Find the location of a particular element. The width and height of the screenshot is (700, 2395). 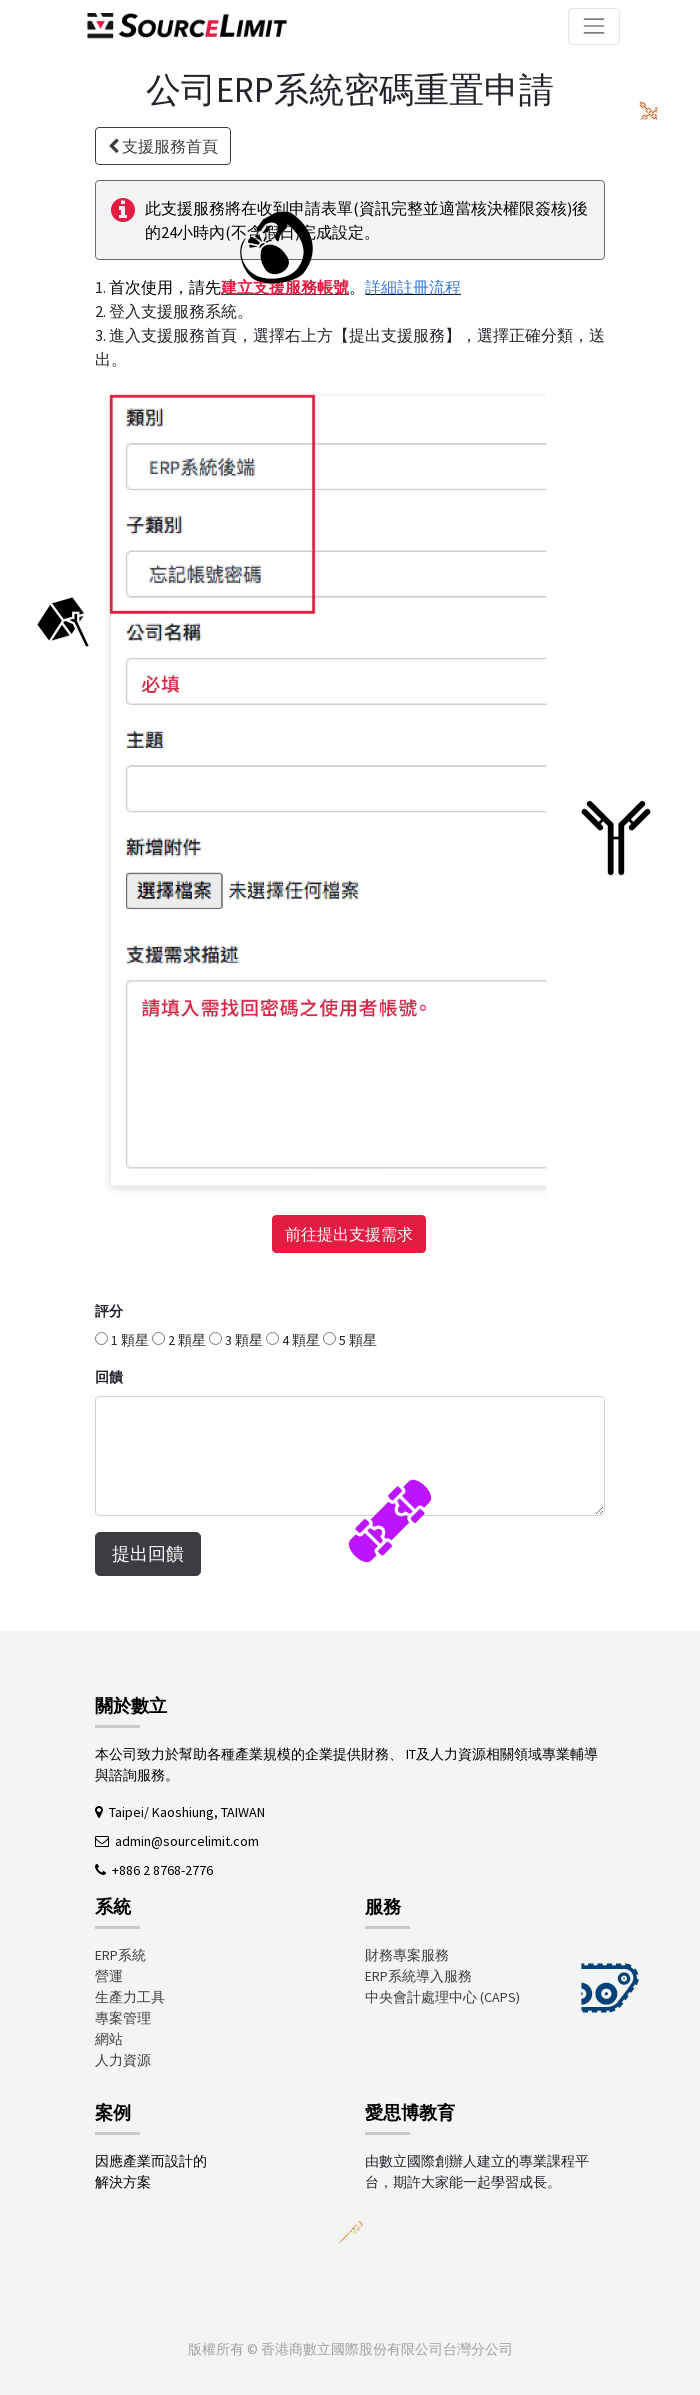

access skateboarding or skating activities is located at coordinates (390, 1521).